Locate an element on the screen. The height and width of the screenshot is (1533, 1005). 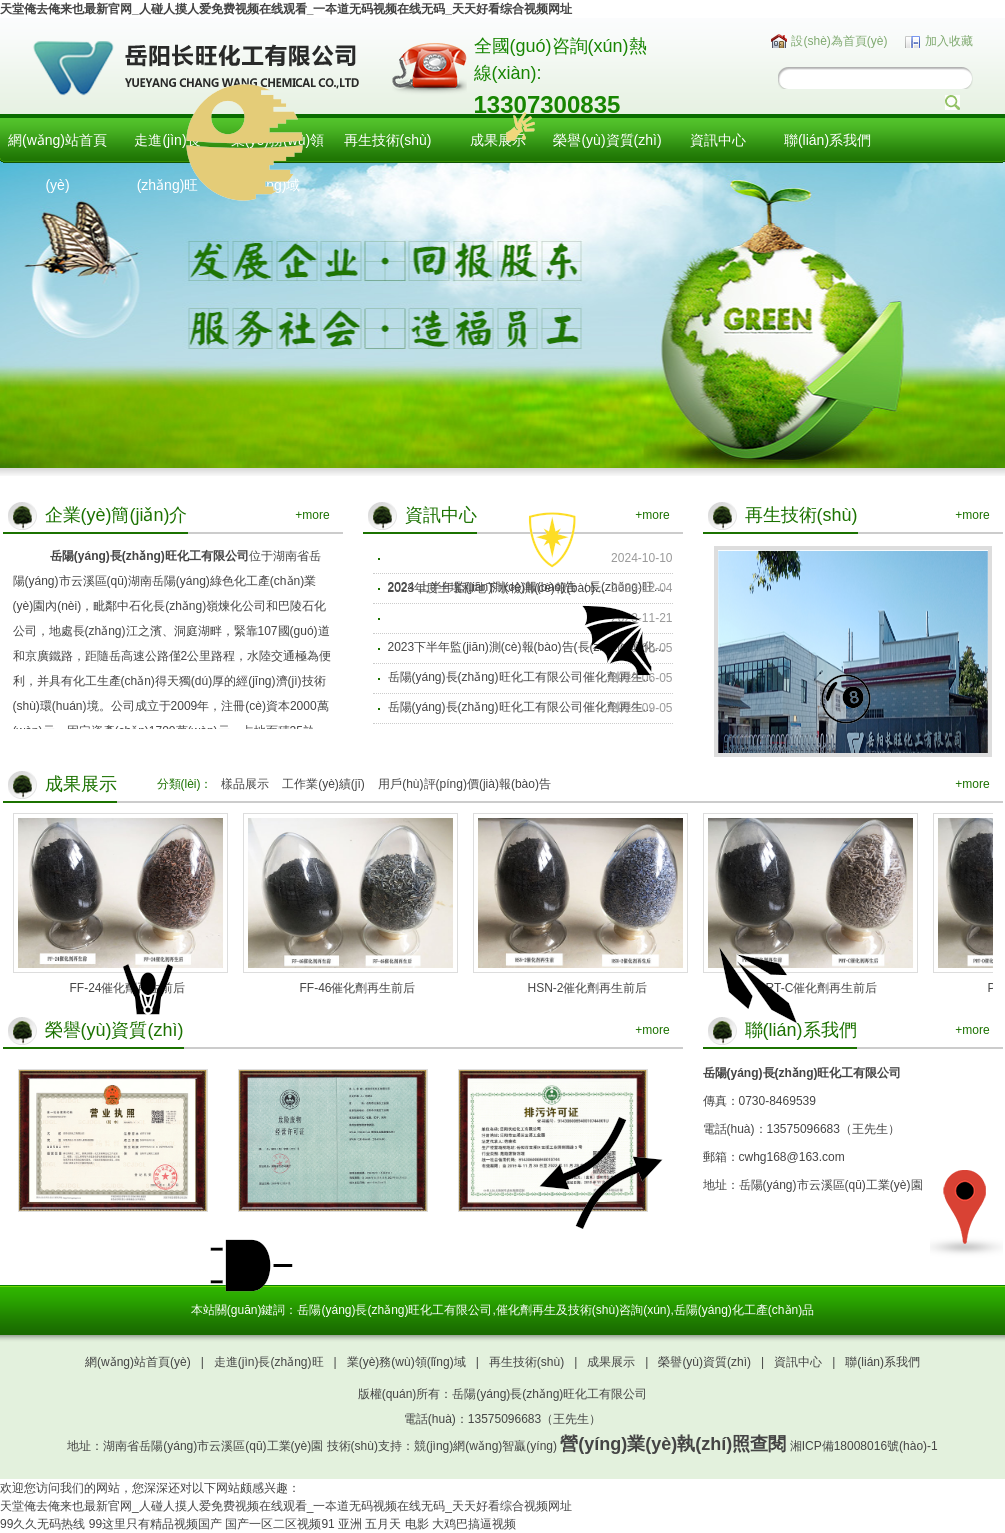
indicates a winner or top performer is located at coordinates (148, 989).